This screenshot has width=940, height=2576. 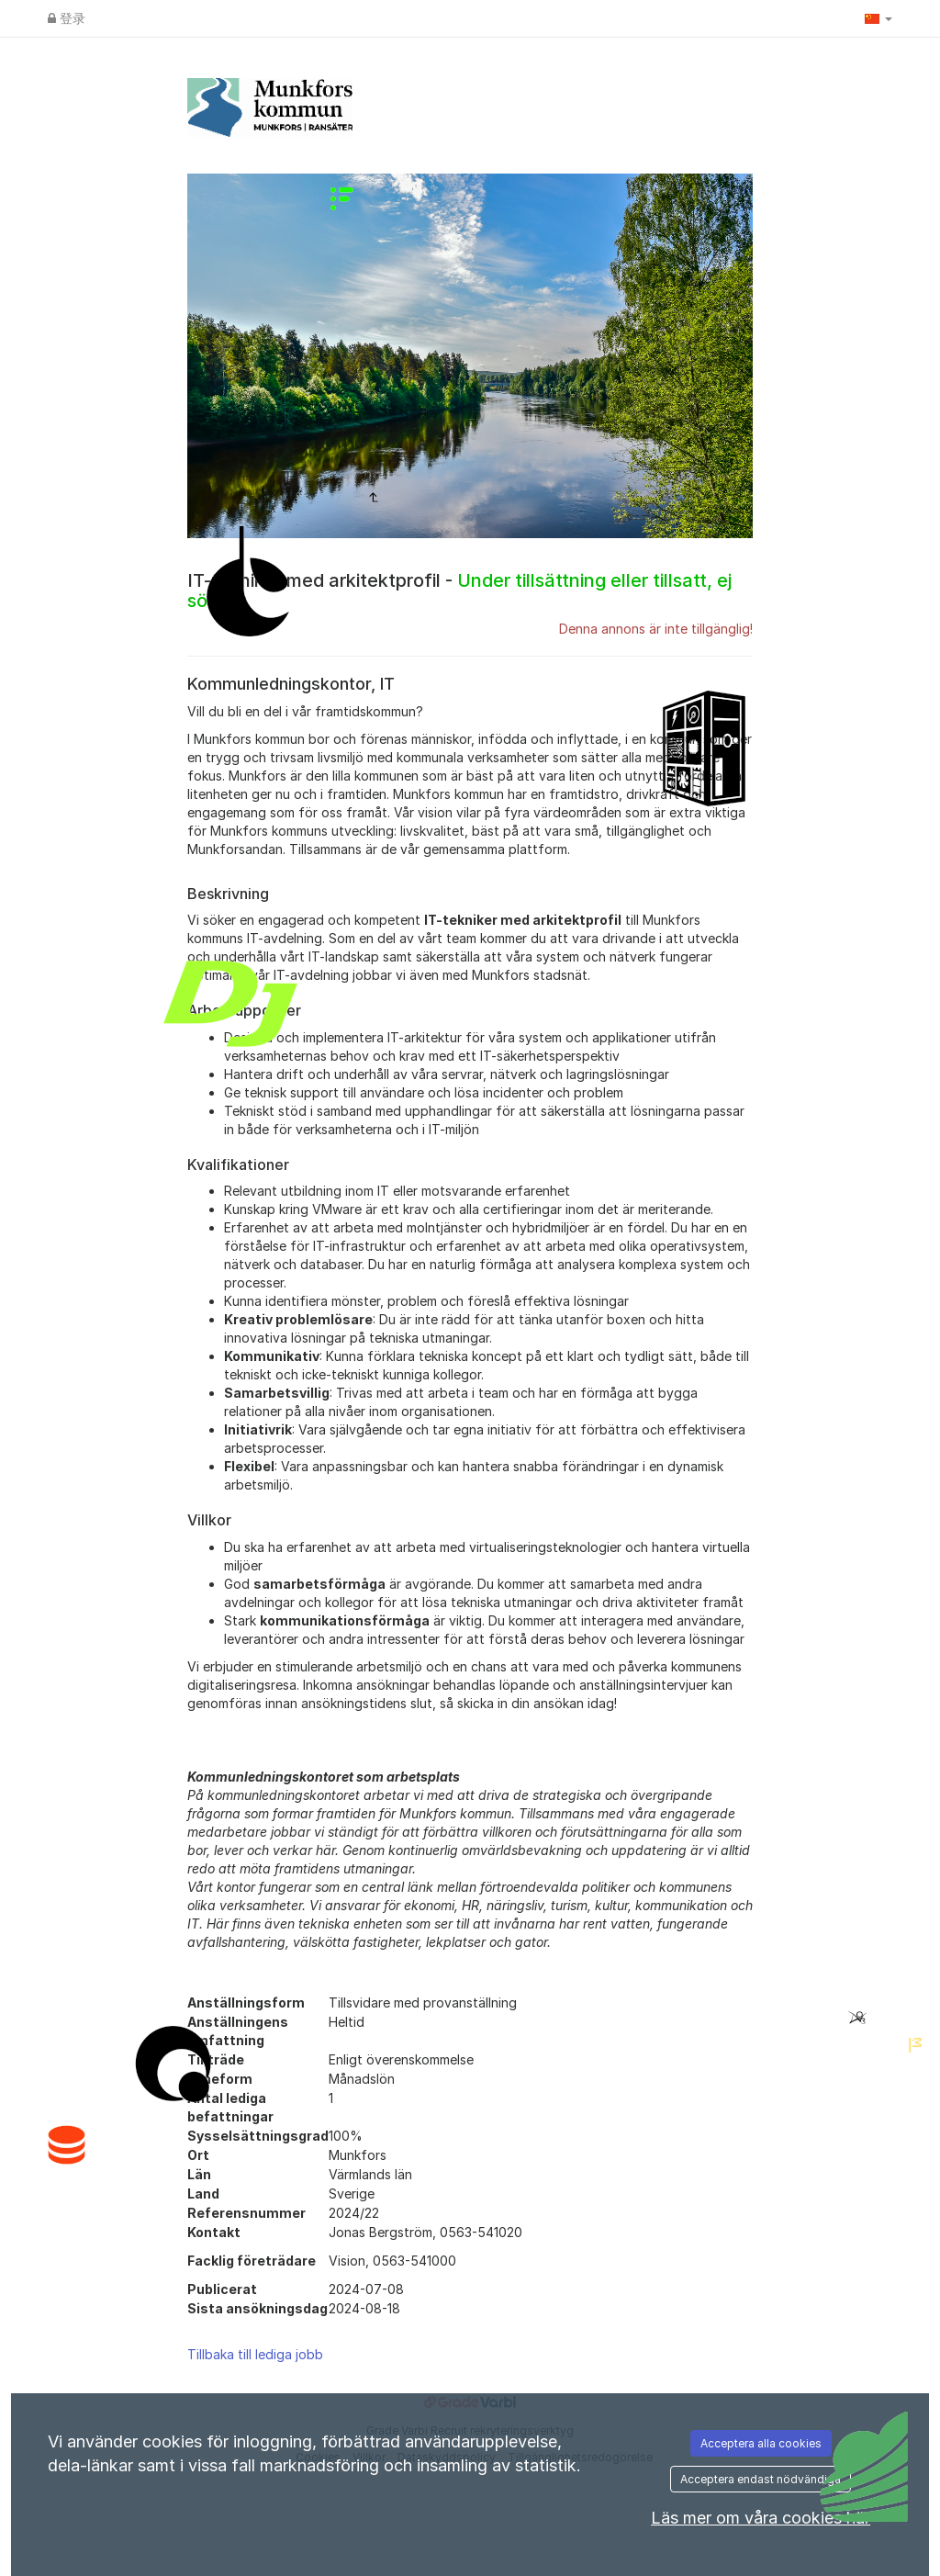 I want to click on navigate back and up one level, so click(x=374, y=498).